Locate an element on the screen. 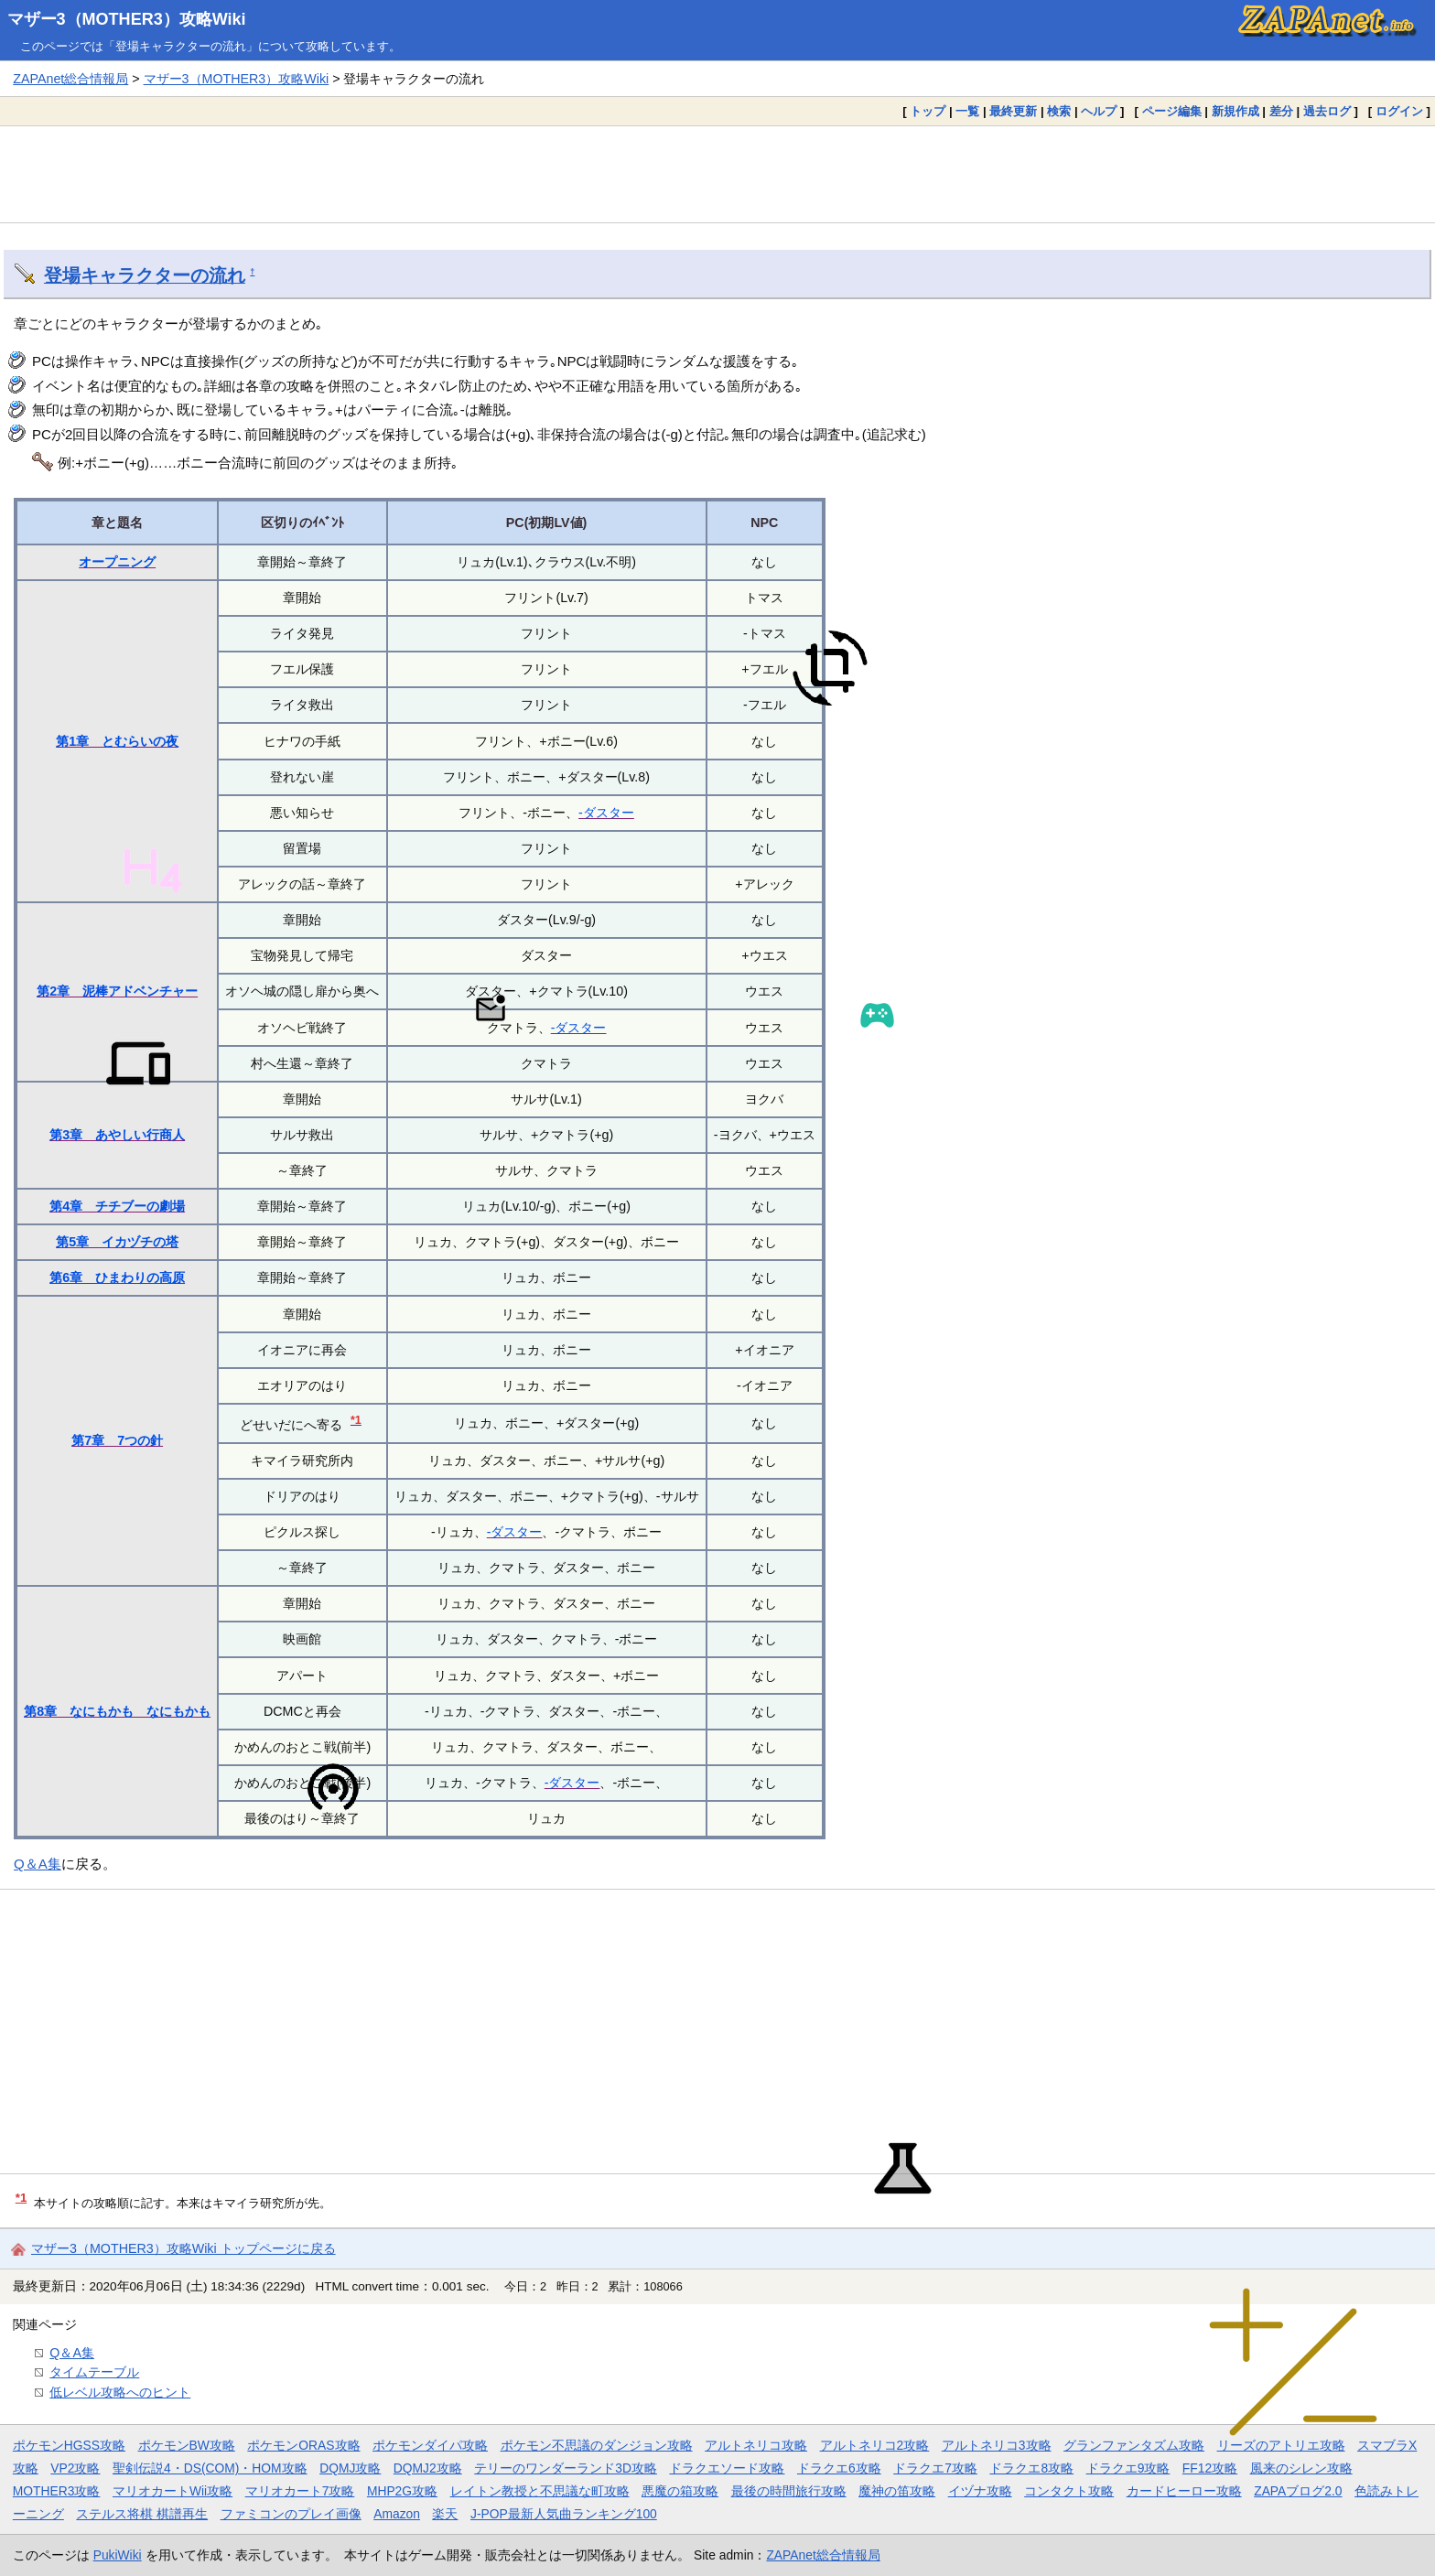 Image resolution: width=1435 pixels, height=2576 pixels. toggle between adding and subtracting values is located at coordinates (1293, 2372).